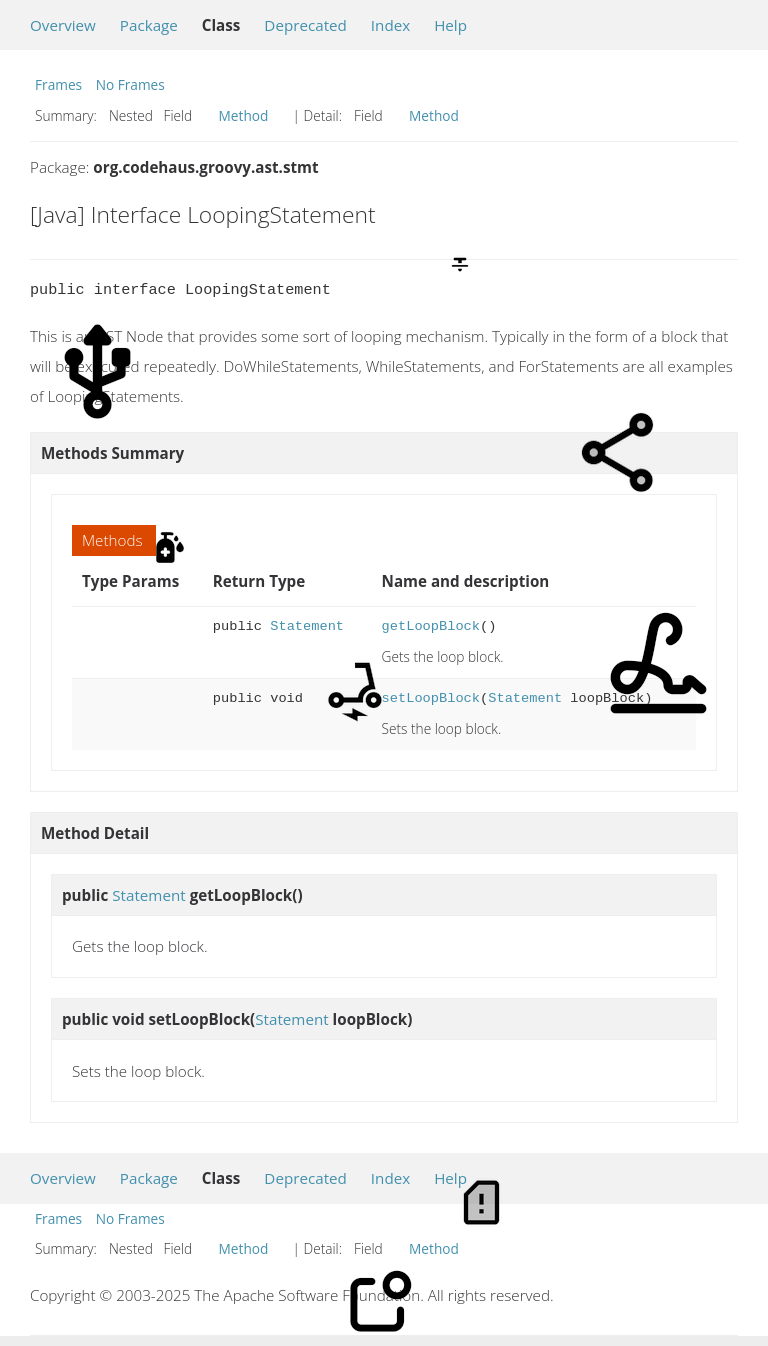  I want to click on share content with others, so click(617, 452).